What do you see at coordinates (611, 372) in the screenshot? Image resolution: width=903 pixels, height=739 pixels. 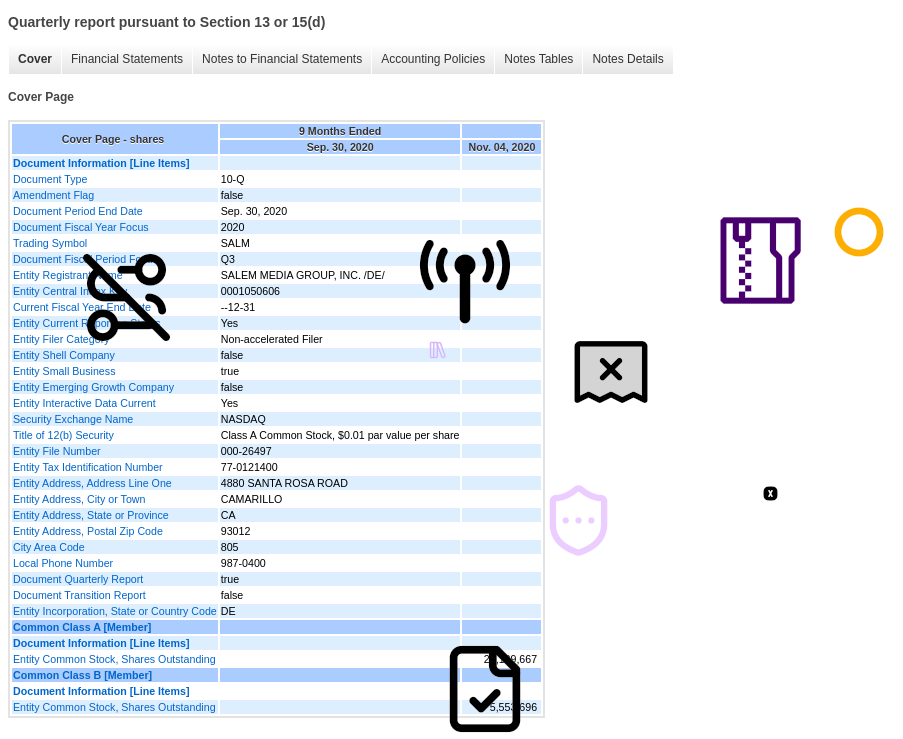 I see `cancel or void a receipt` at bounding box center [611, 372].